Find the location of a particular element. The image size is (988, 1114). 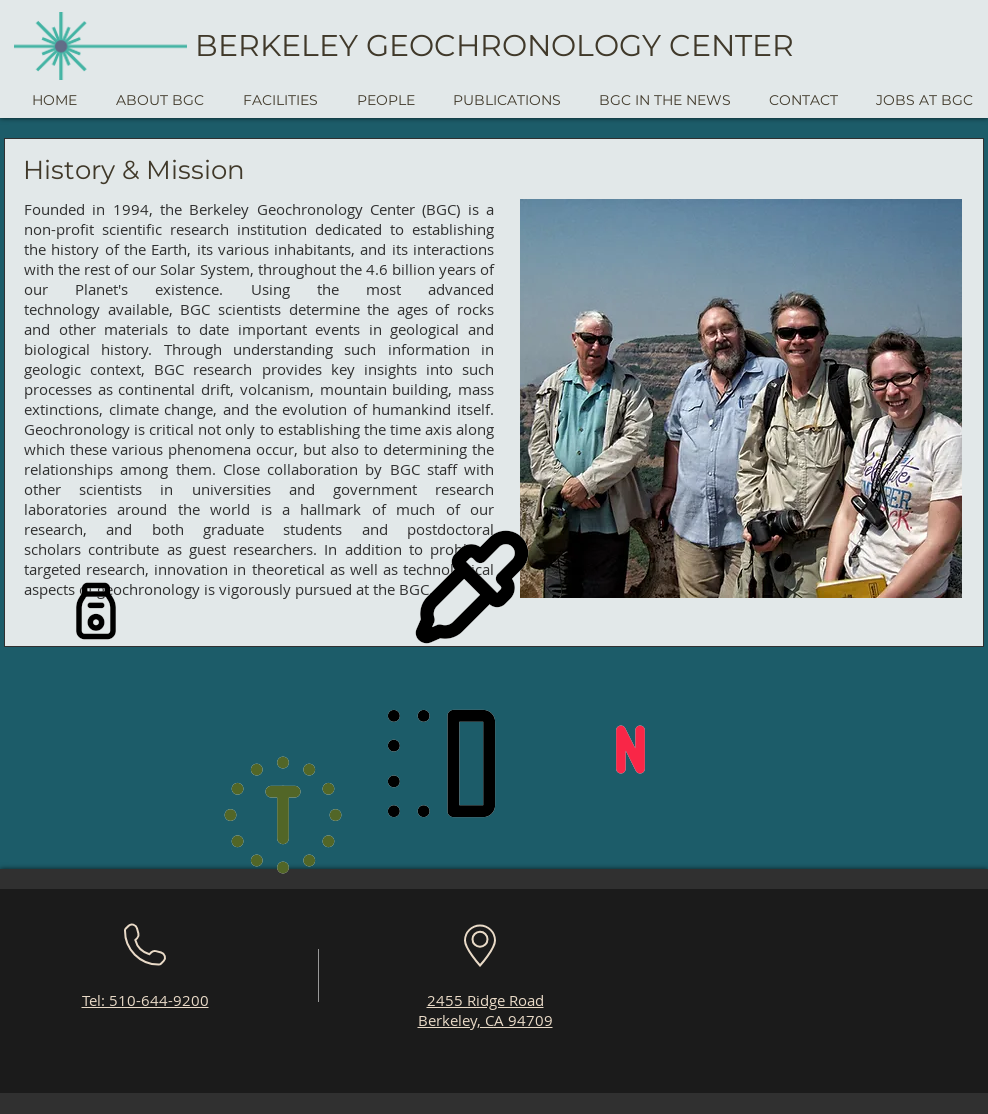

align content to the right is located at coordinates (441, 763).